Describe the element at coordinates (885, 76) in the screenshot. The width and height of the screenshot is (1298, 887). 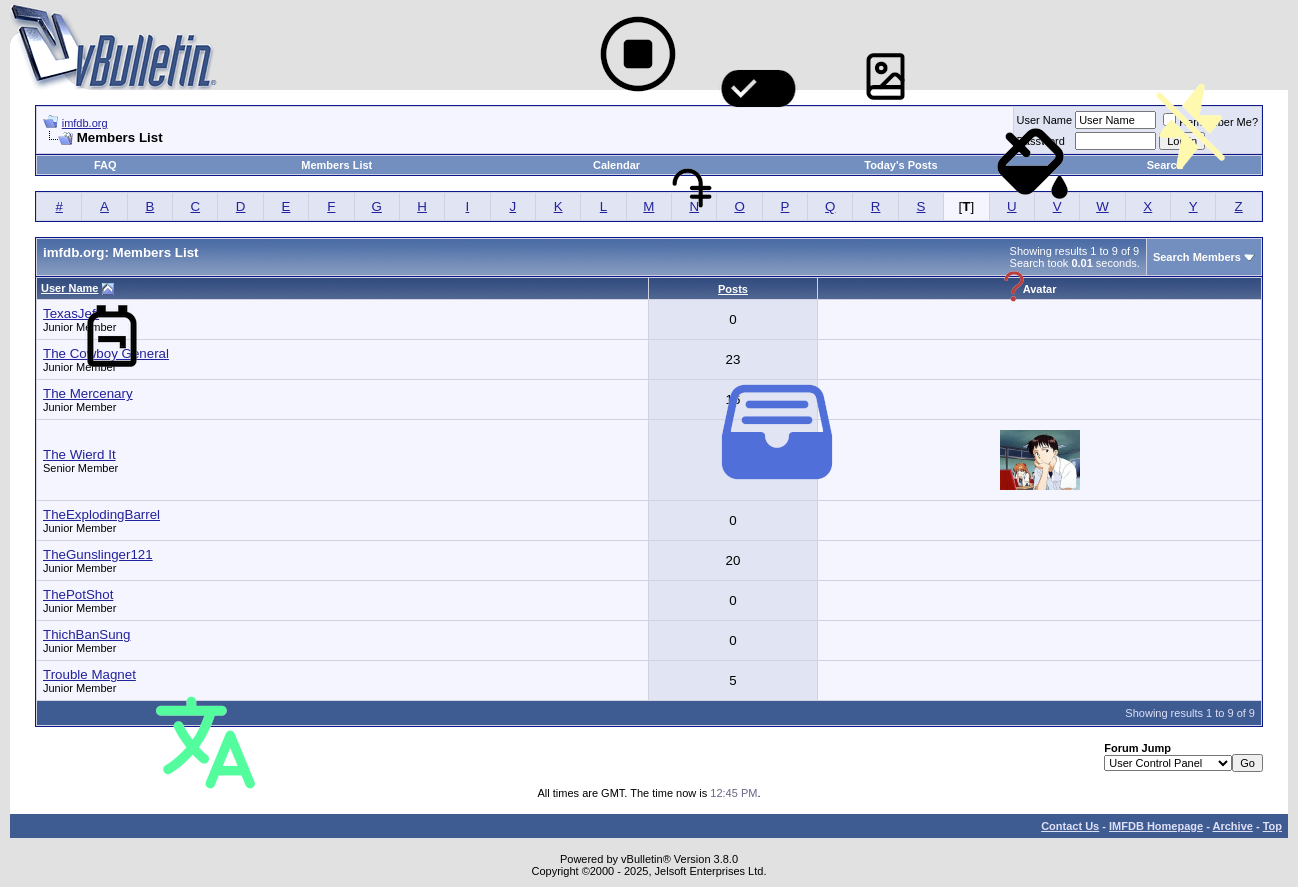
I see `view photo album or image gallery` at that location.